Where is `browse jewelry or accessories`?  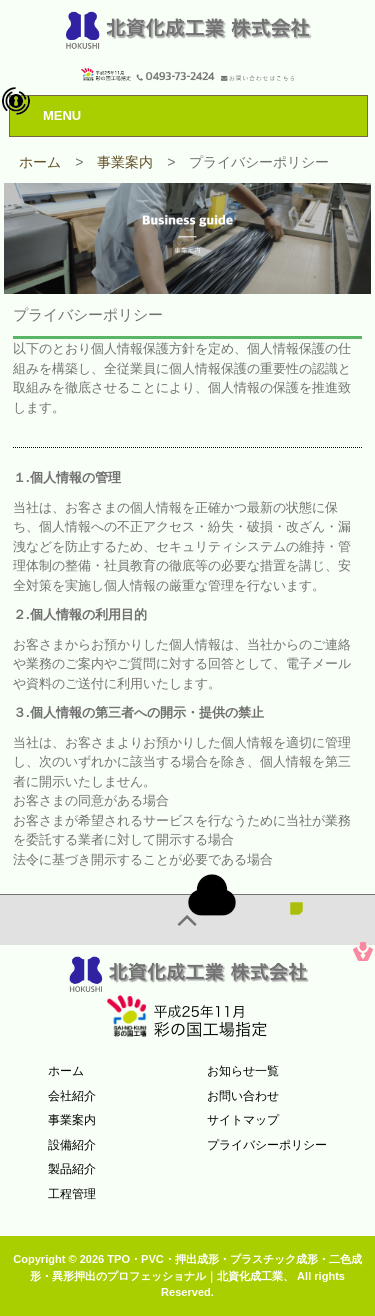
browse jewelry or accessories is located at coordinates (363, 952).